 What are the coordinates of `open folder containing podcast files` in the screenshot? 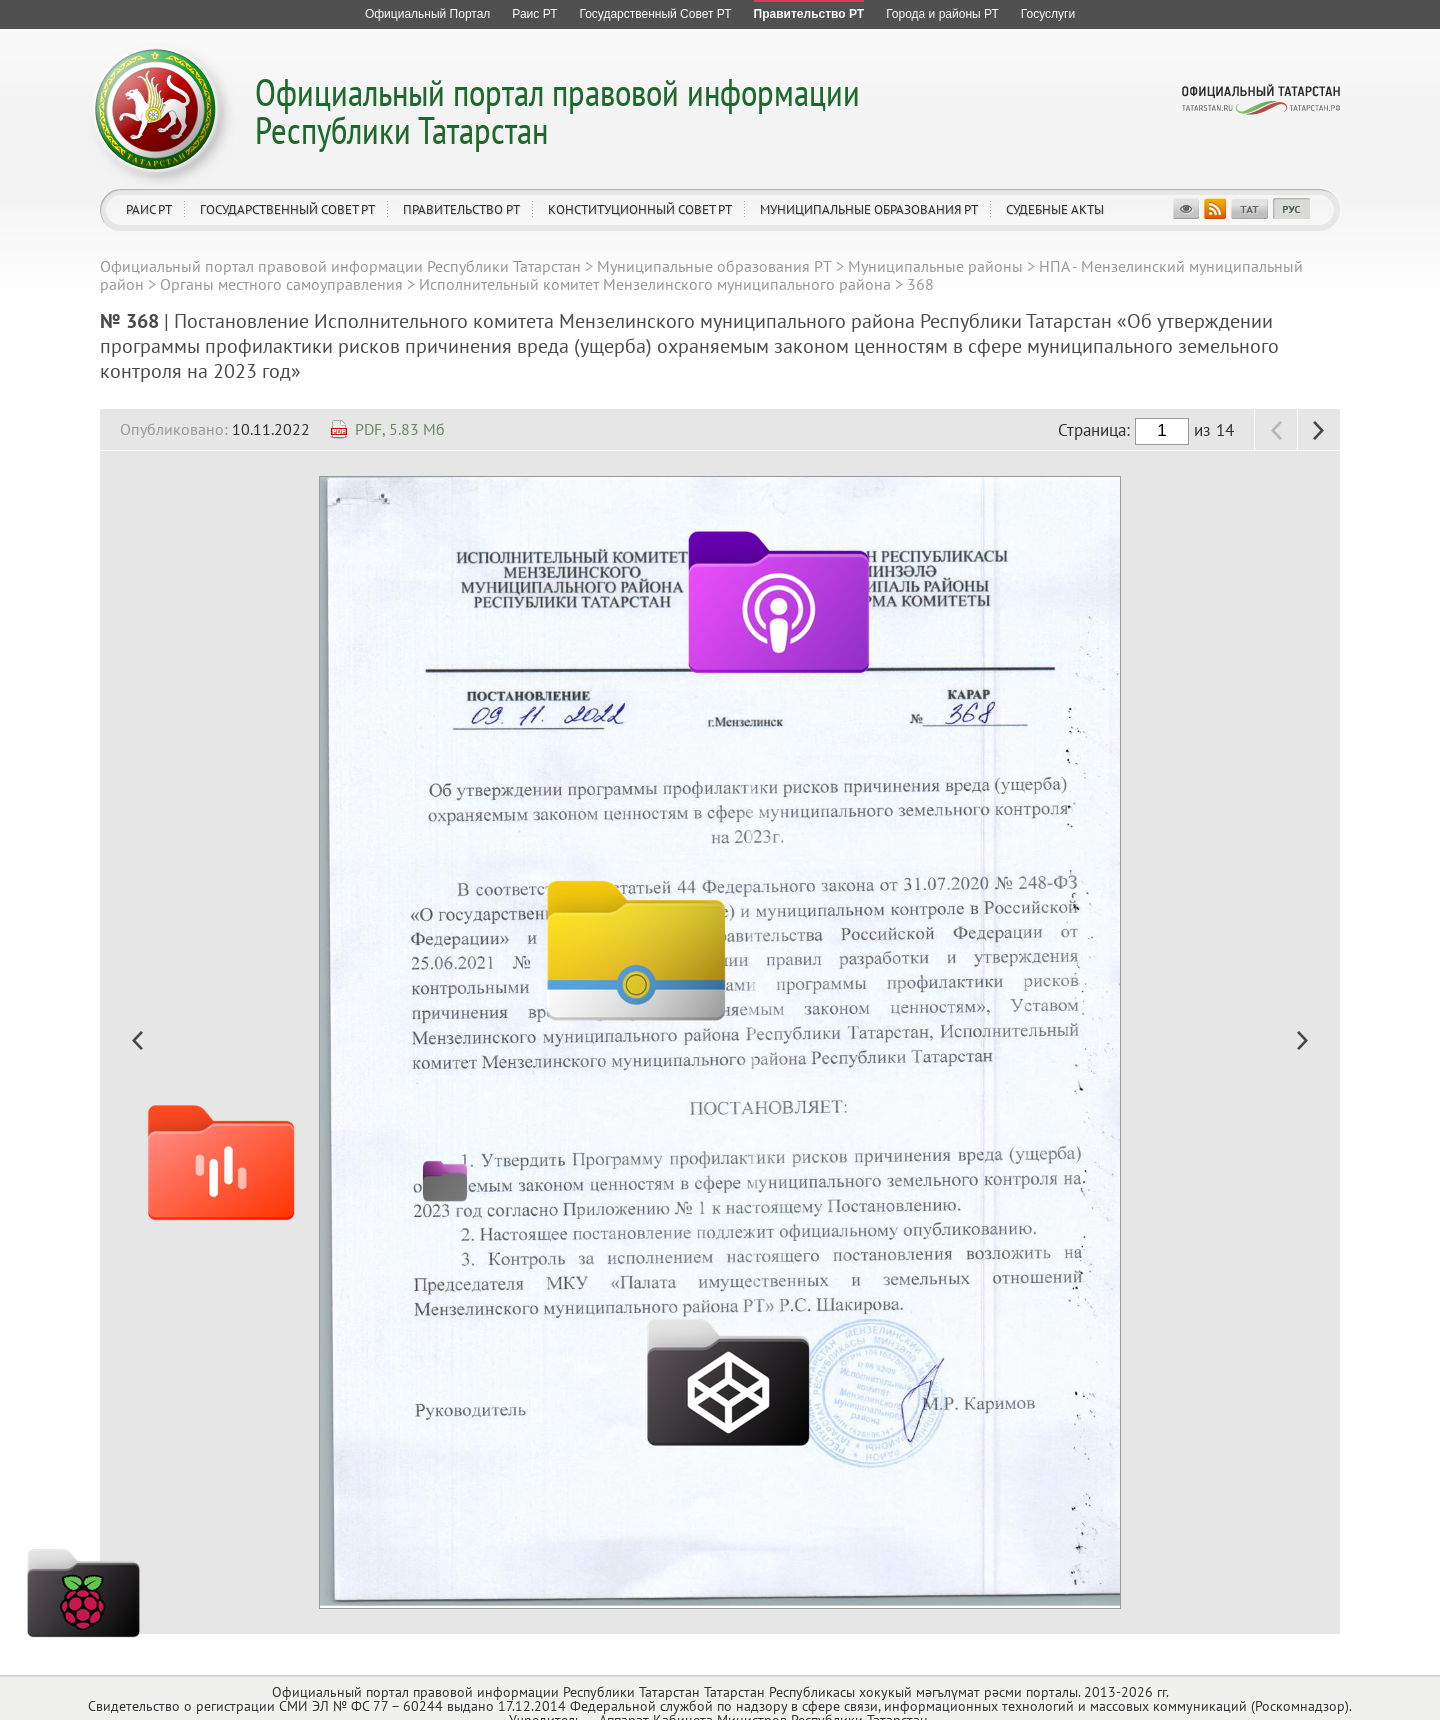 It's located at (778, 607).